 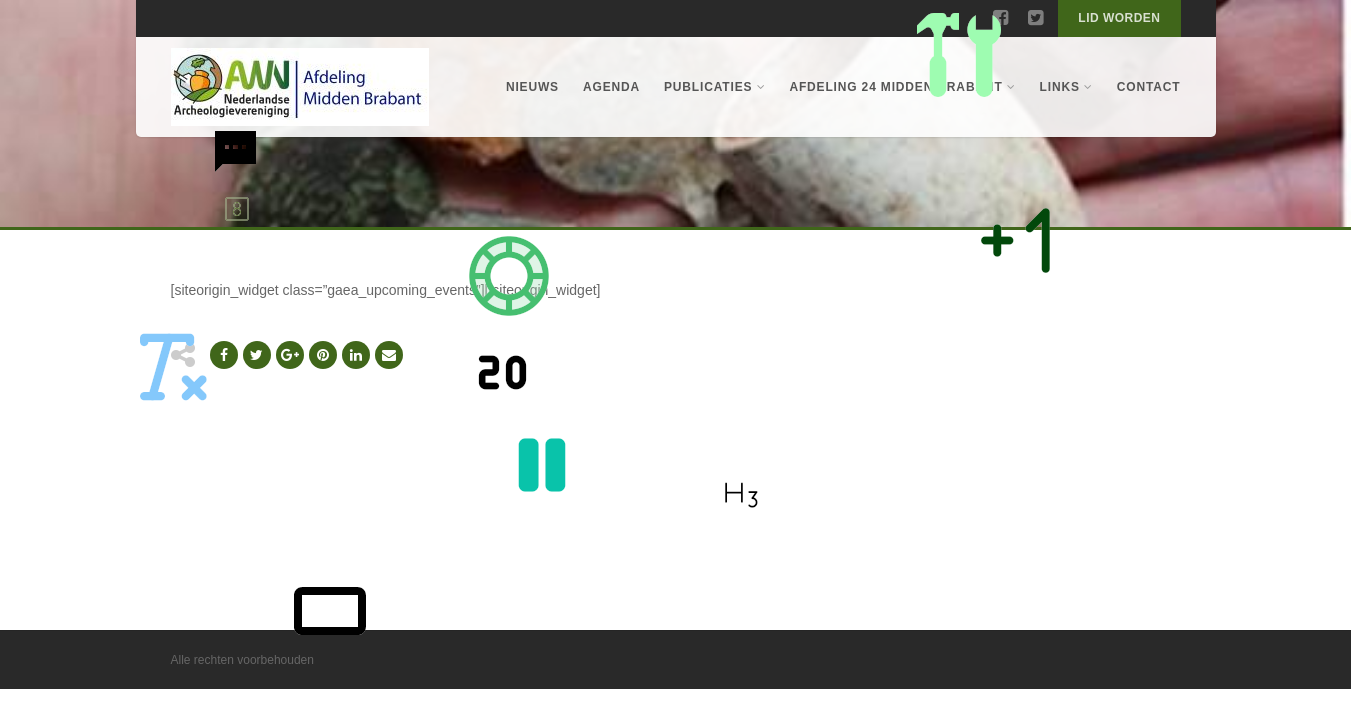 What do you see at coordinates (509, 276) in the screenshot?
I see `access casino or gambling games` at bounding box center [509, 276].